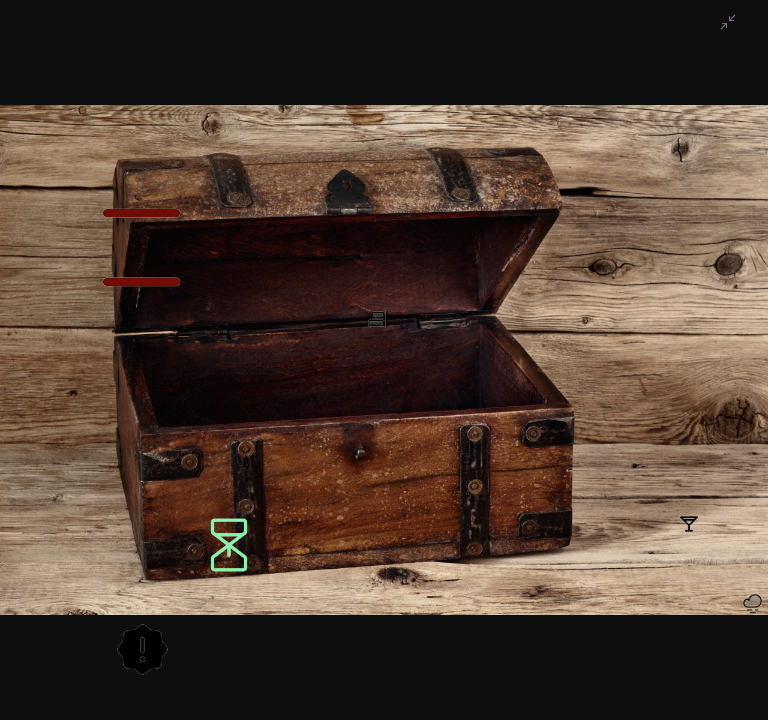  What do you see at coordinates (229, 545) in the screenshot?
I see `indicates a process is in progress` at bounding box center [229, 545].